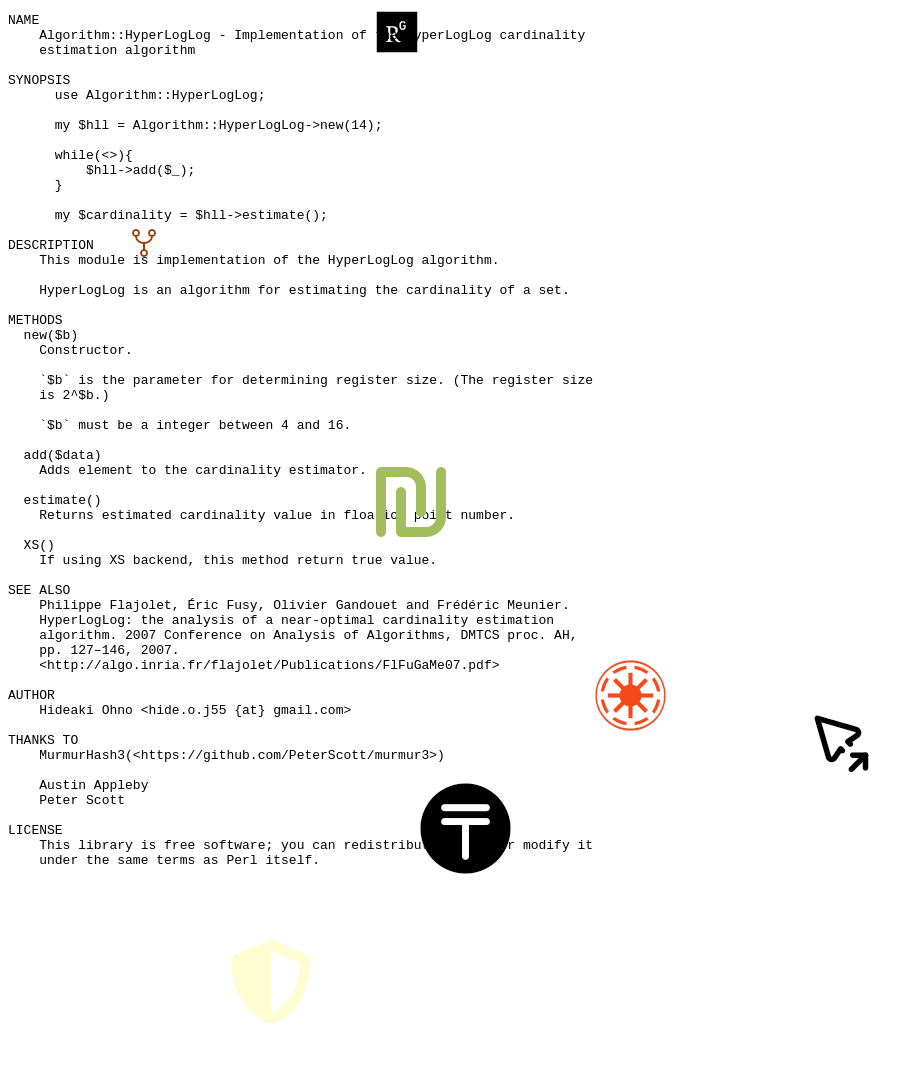 The image size is (921, 1070). Describe the element at coordinates (465, 828) in the screenshot. I see `indicates kazakhstani tenge currency` at that location.